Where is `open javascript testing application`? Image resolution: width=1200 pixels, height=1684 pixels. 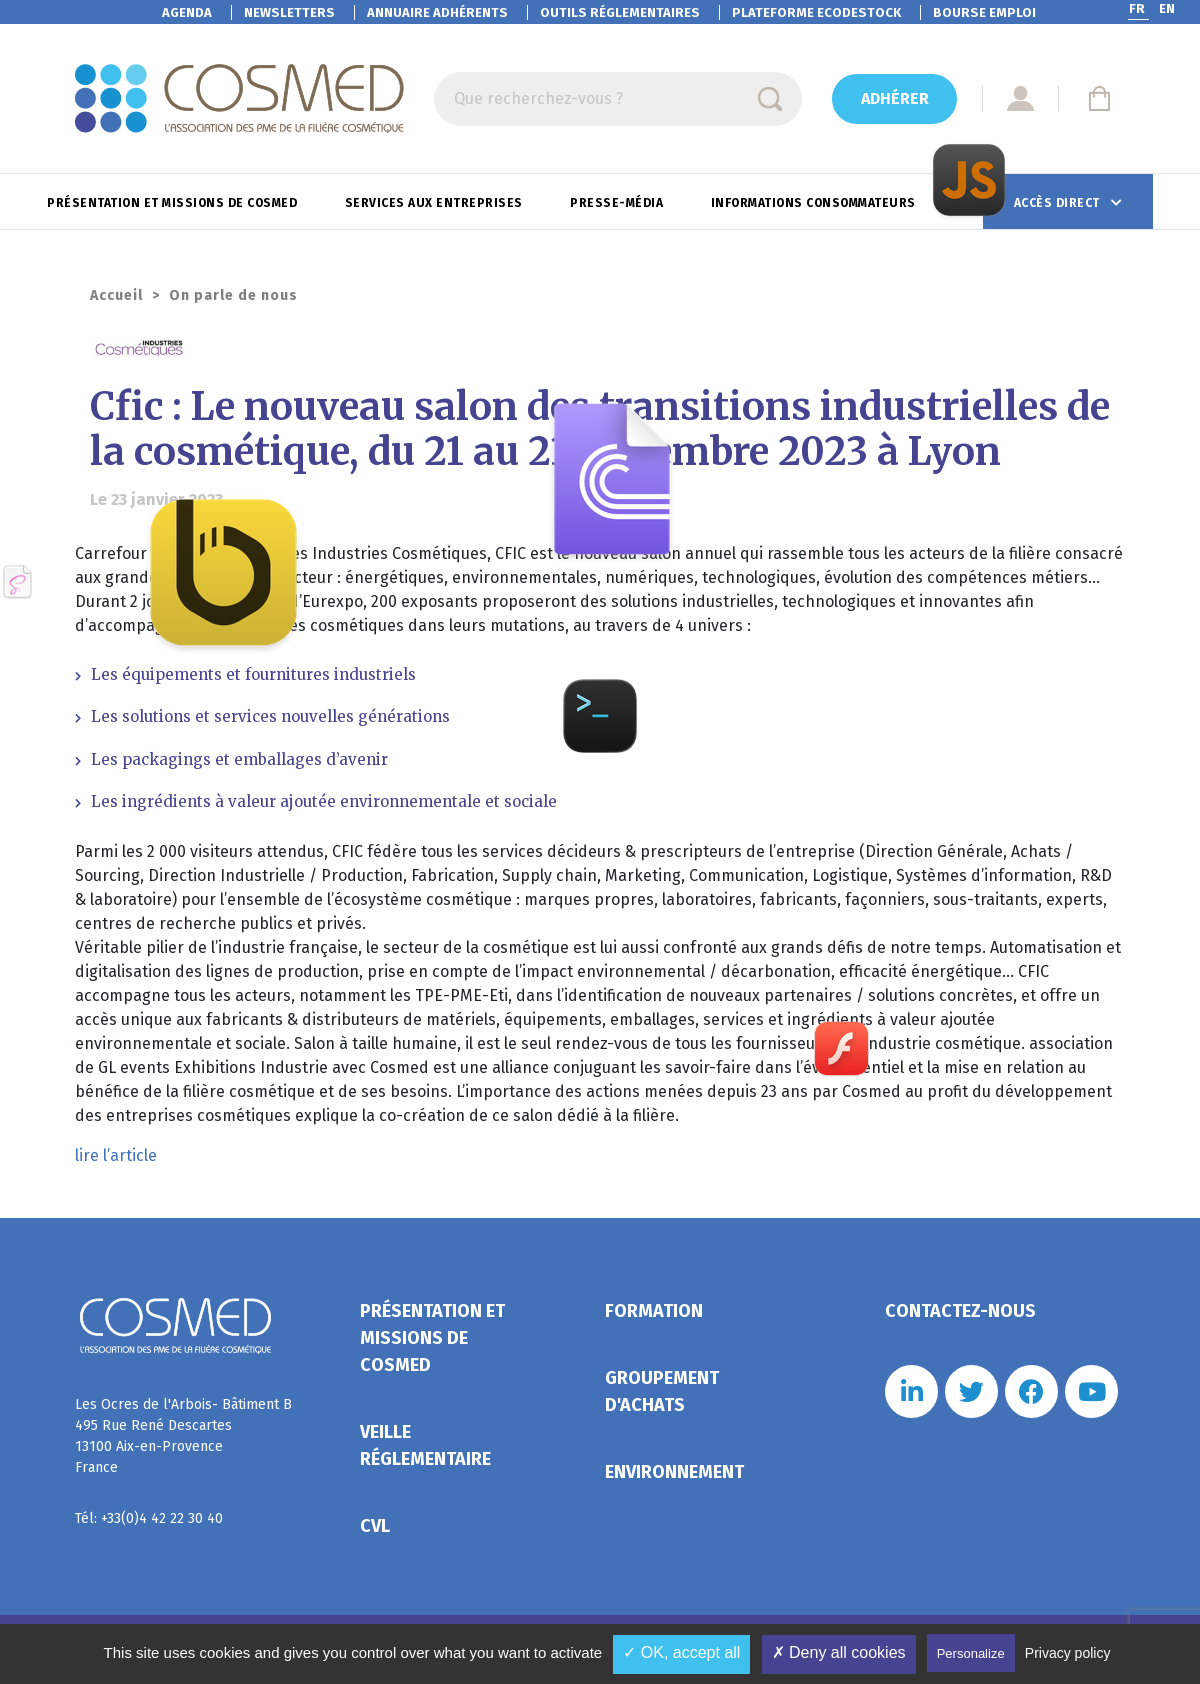
open javascript testing application is located at coordinates (969, 180).